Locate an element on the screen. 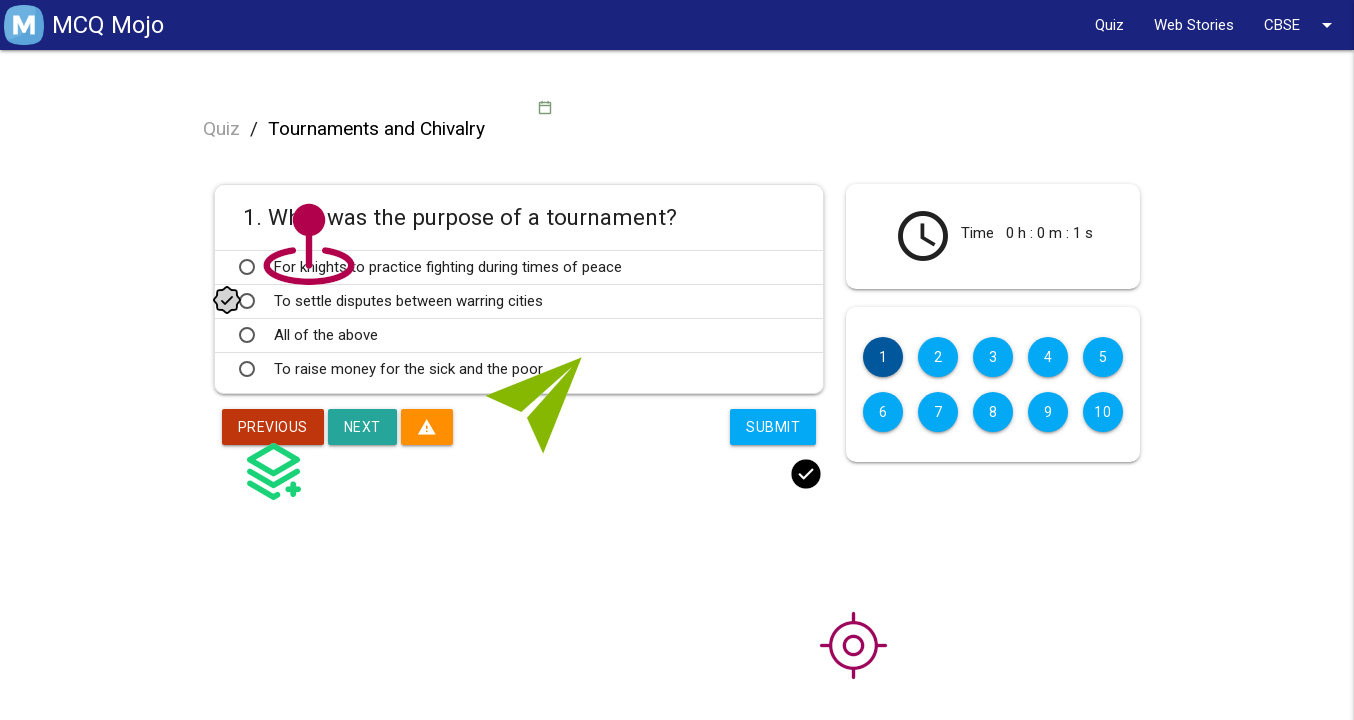 The width and height of the screenshot is (1354, 720). indicates successful completion or confirmation is located at coordinates (806, 474).